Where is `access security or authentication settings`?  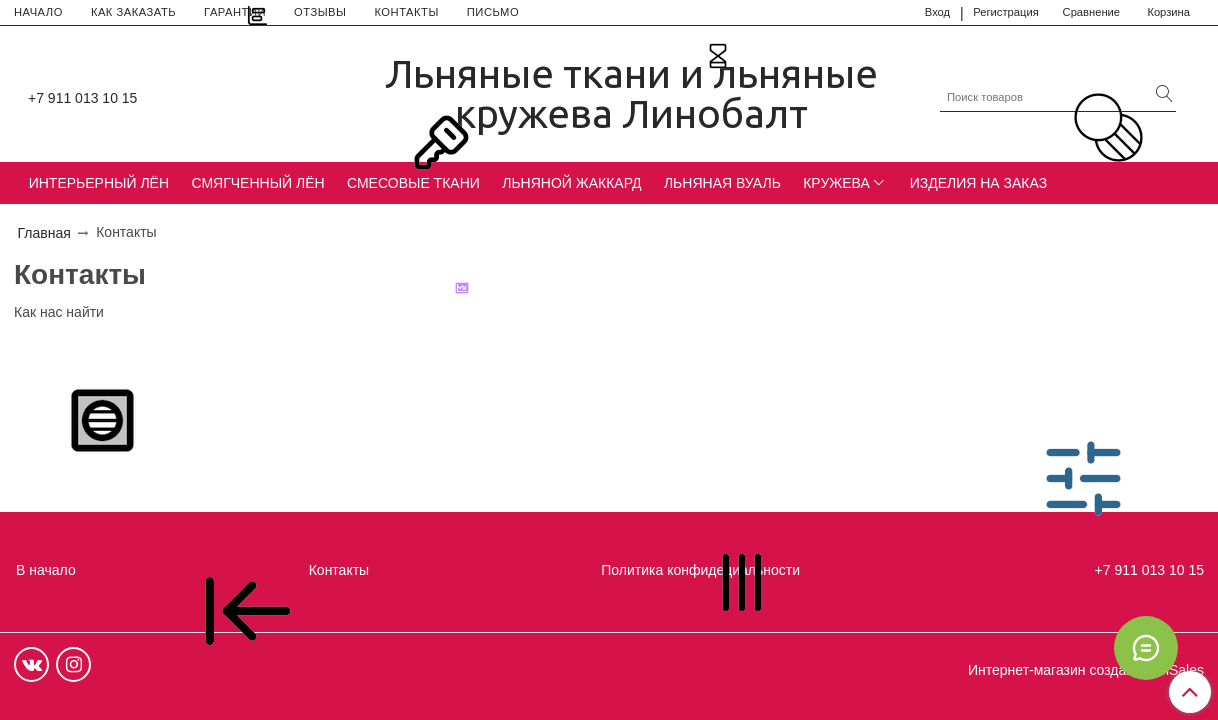 access security or authentication settings is located at coordinates (441, 142).